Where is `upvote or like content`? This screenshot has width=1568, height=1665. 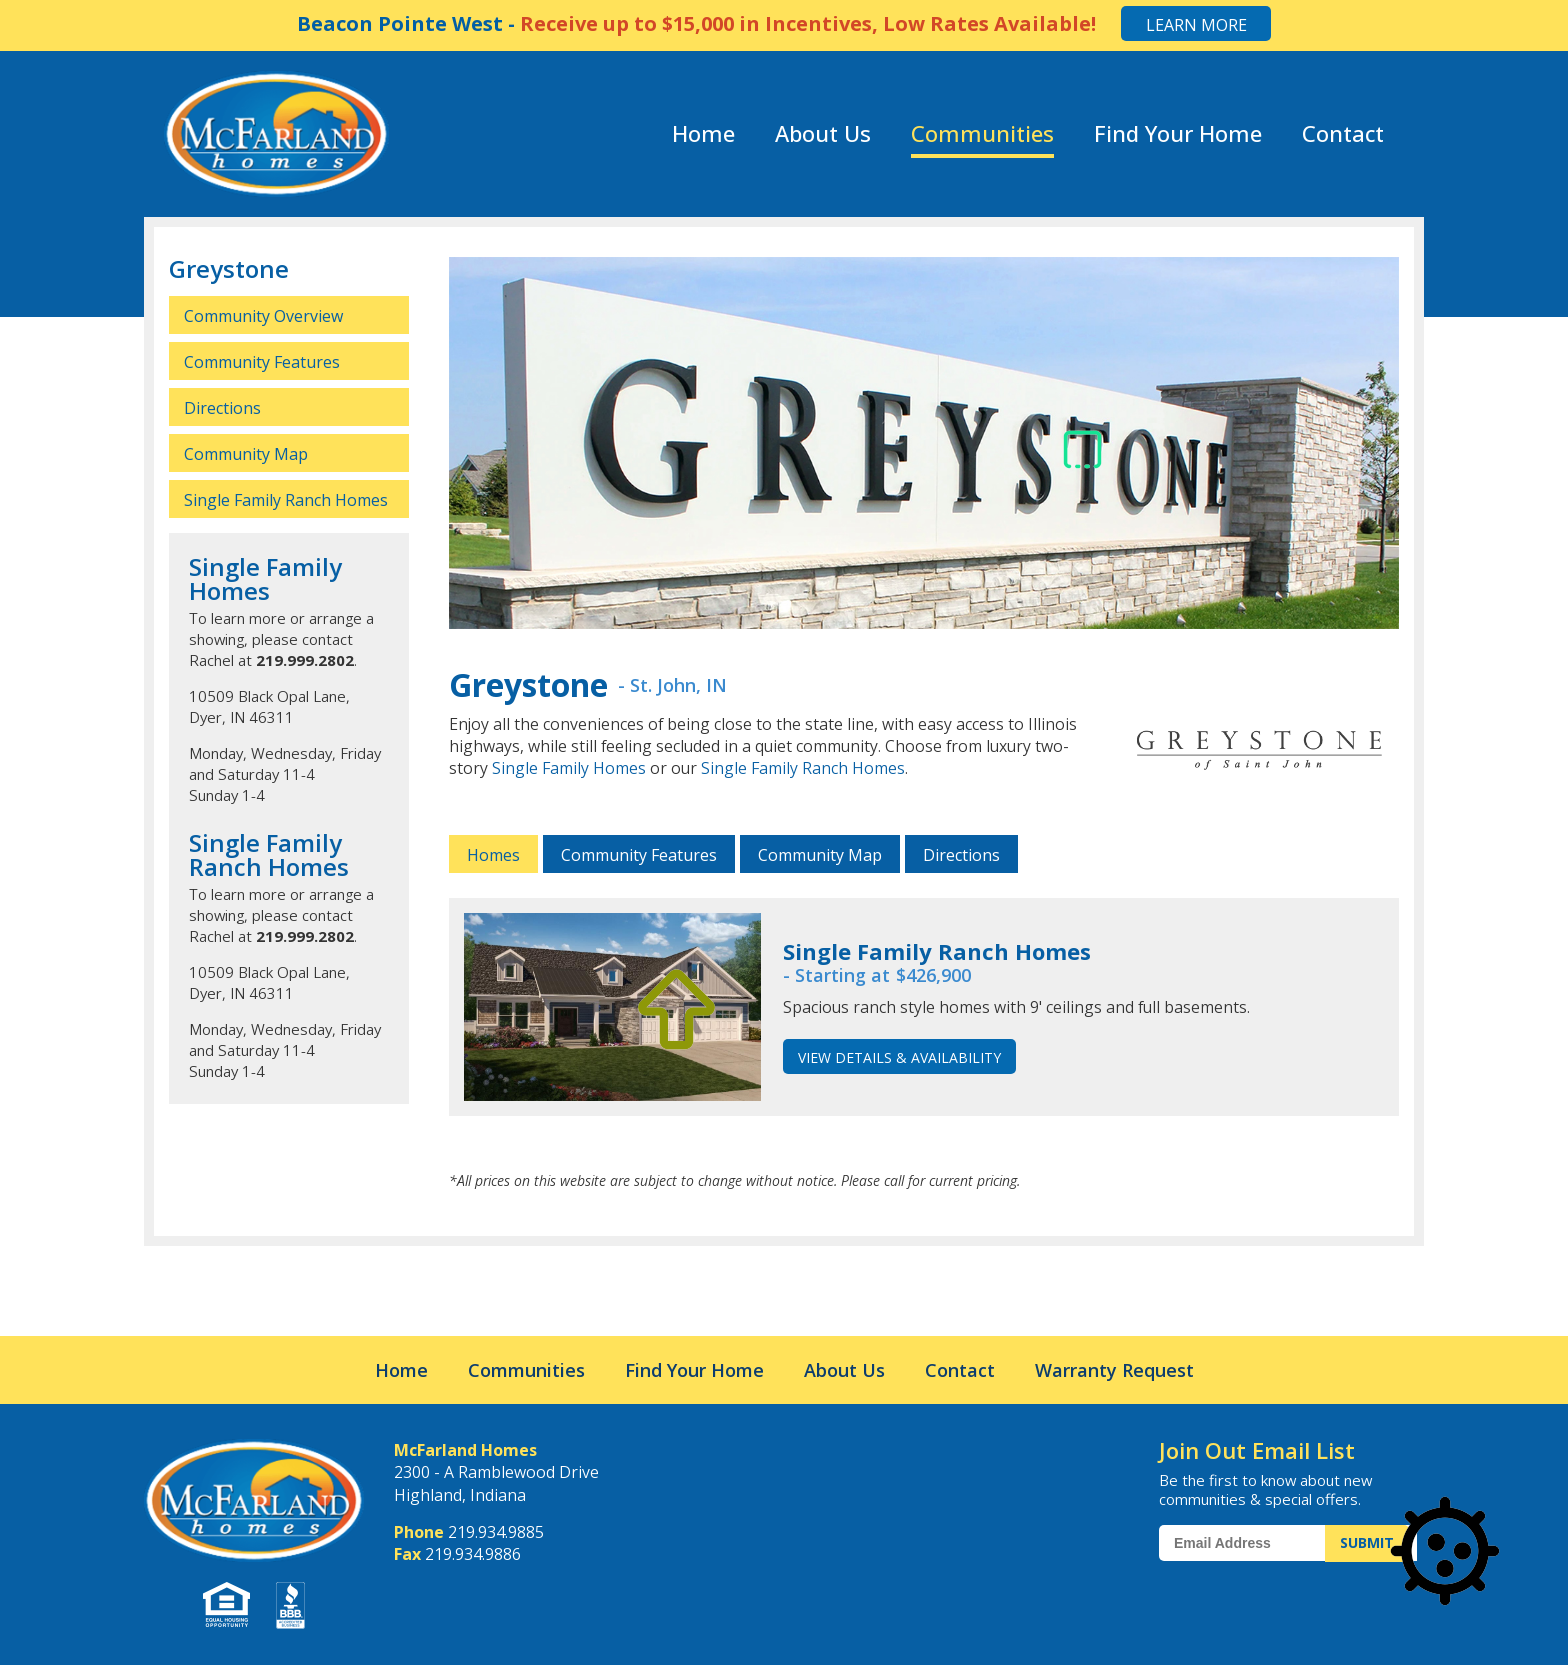 upvote or like content is located at coordinates (676, 1011).